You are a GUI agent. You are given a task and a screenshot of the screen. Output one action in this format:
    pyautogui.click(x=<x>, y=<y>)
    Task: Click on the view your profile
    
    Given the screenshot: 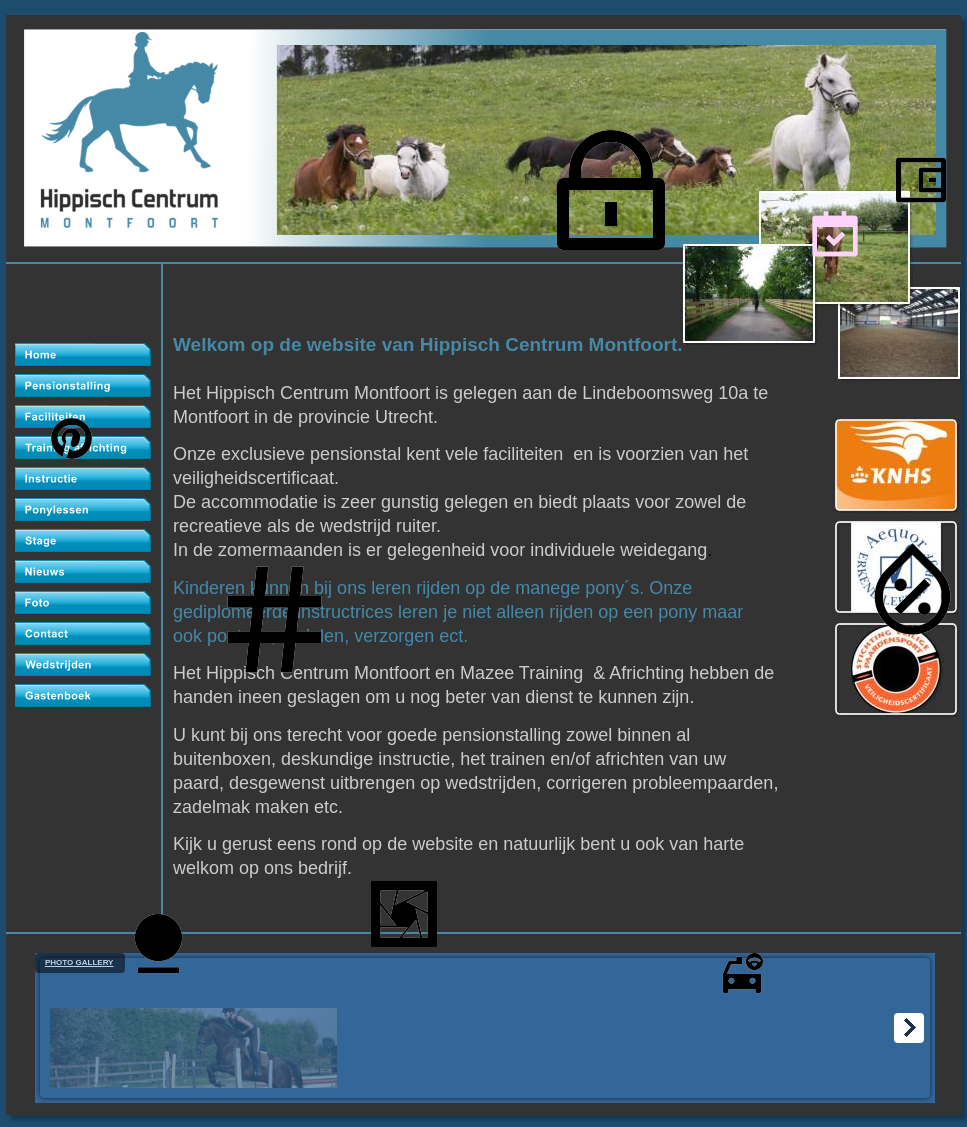 What is the action you would take?
    pyautogui.click(x=158, y=943)
    